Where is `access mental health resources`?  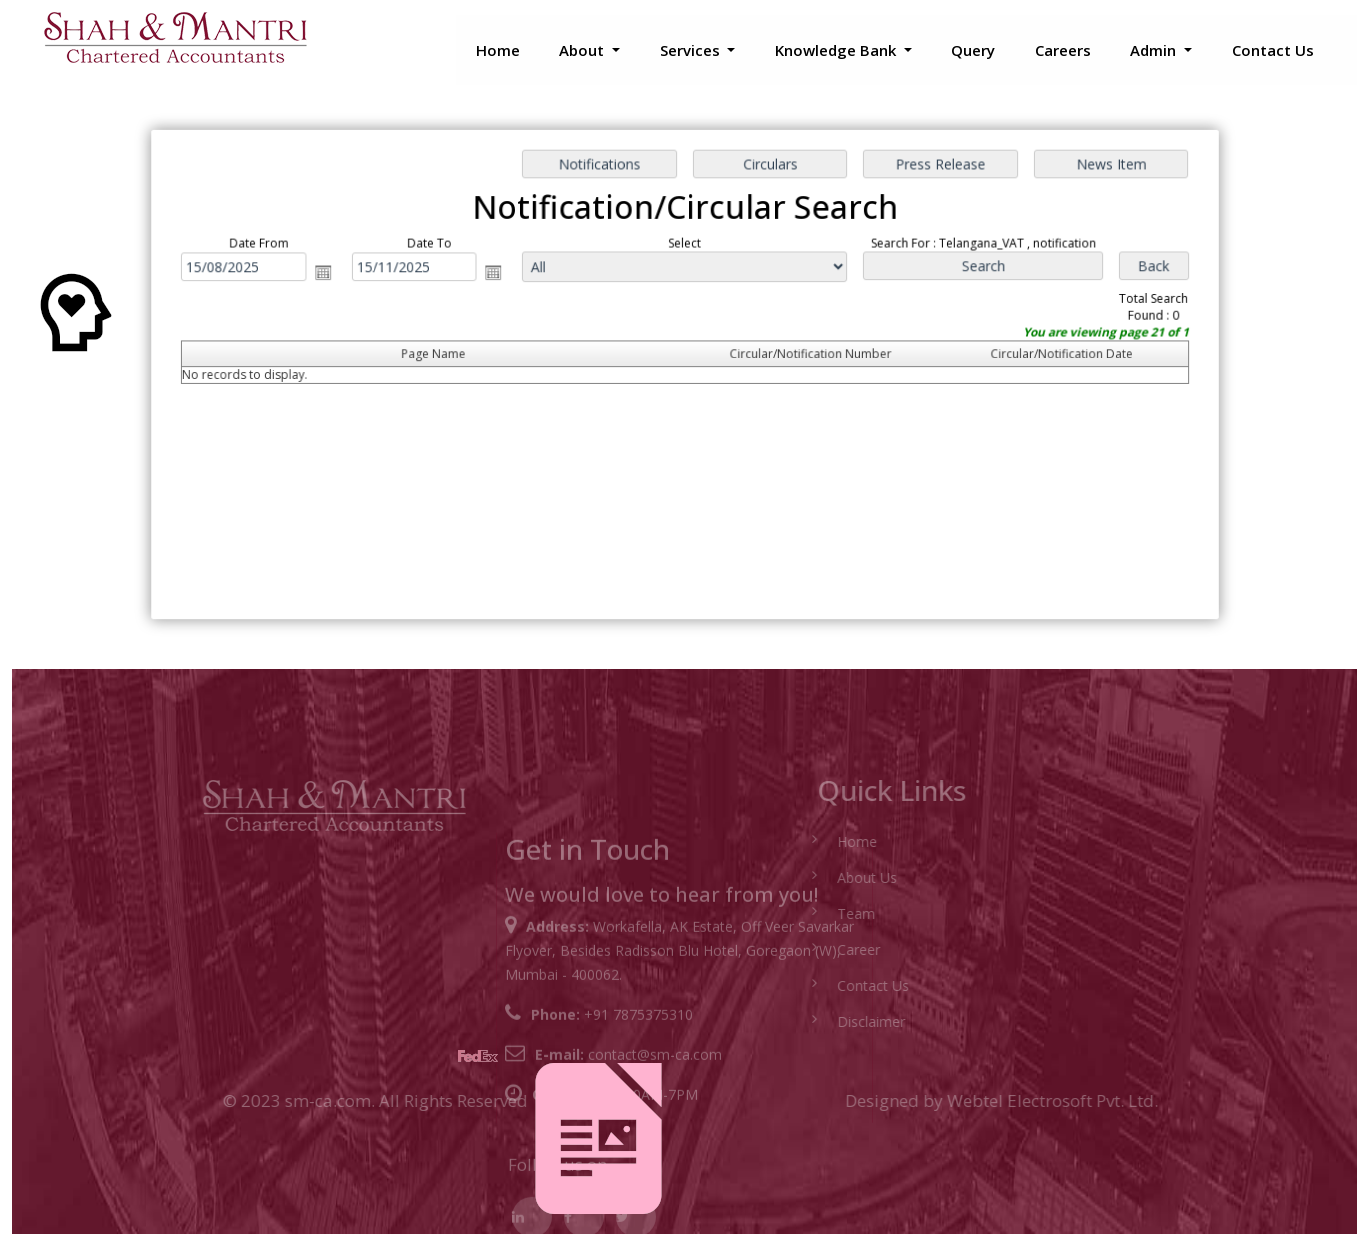 access mental health resources is located at coordinates (75, 312).